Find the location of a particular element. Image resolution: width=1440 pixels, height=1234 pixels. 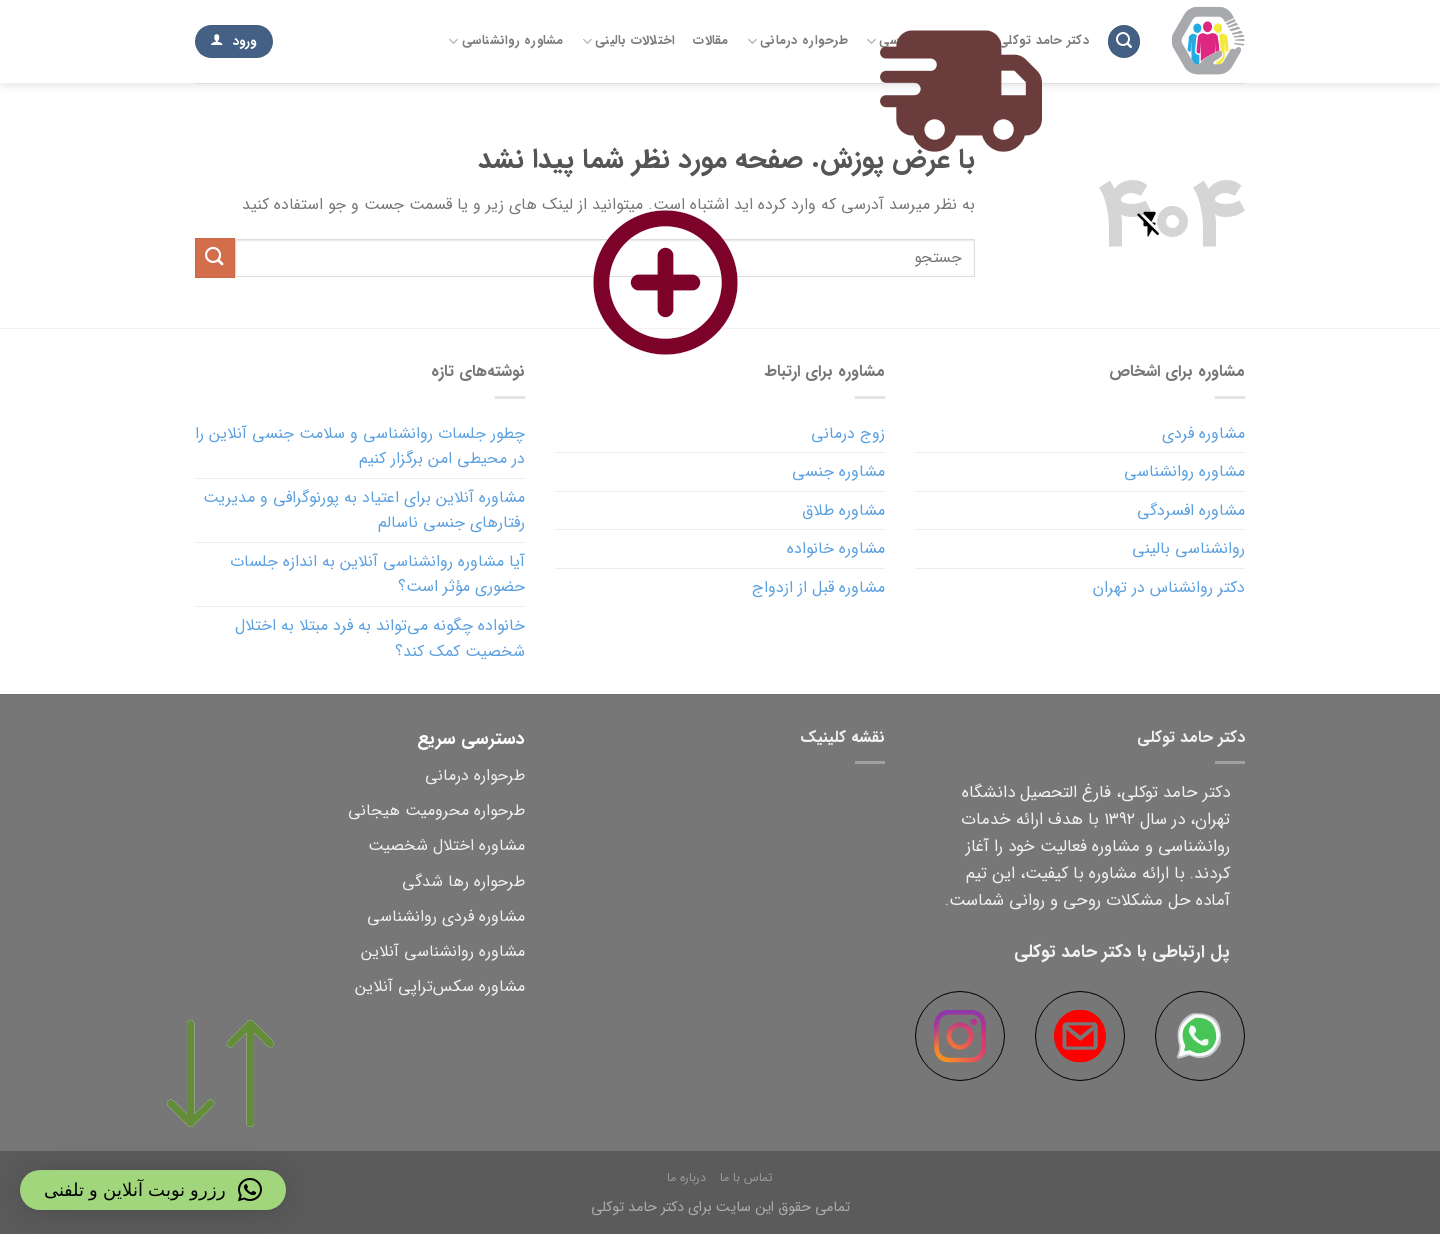

add a new item is located at coordinates (665, 282).